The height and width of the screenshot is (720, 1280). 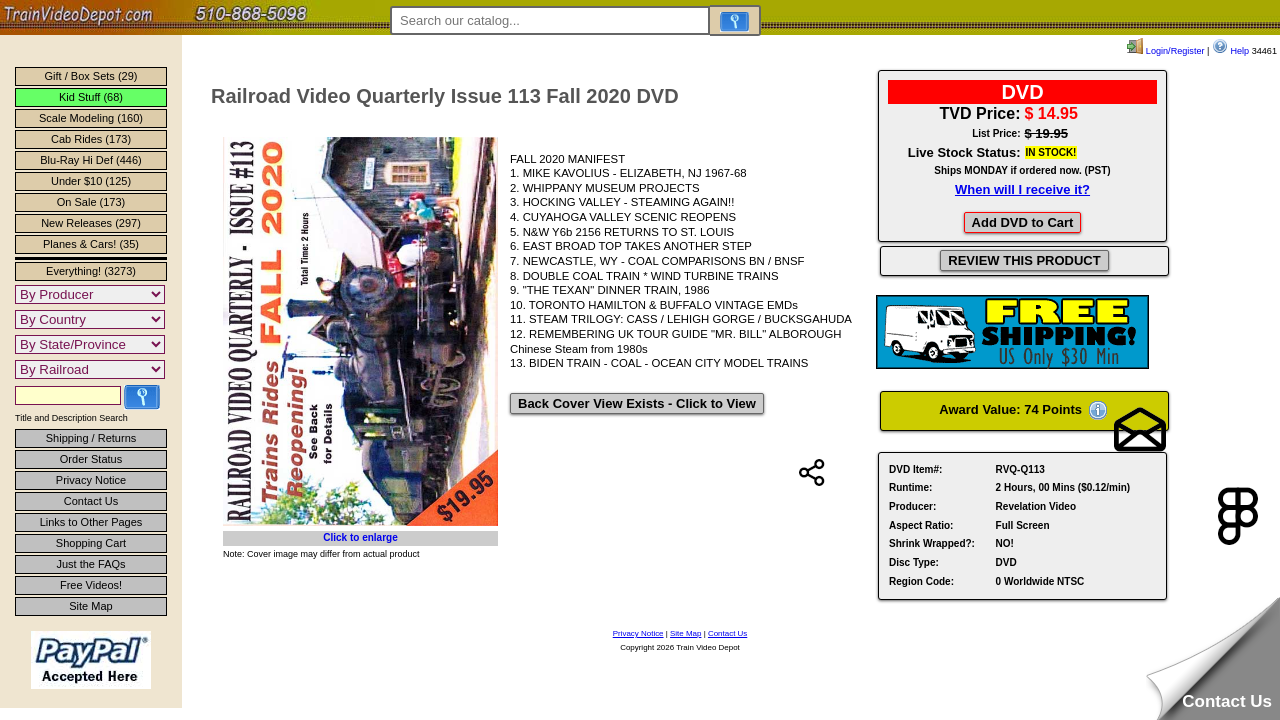 What do you see at coordinates (1140, 432) in the screenshot?
I see `mark message as read` at bounding box center [1140, 432].